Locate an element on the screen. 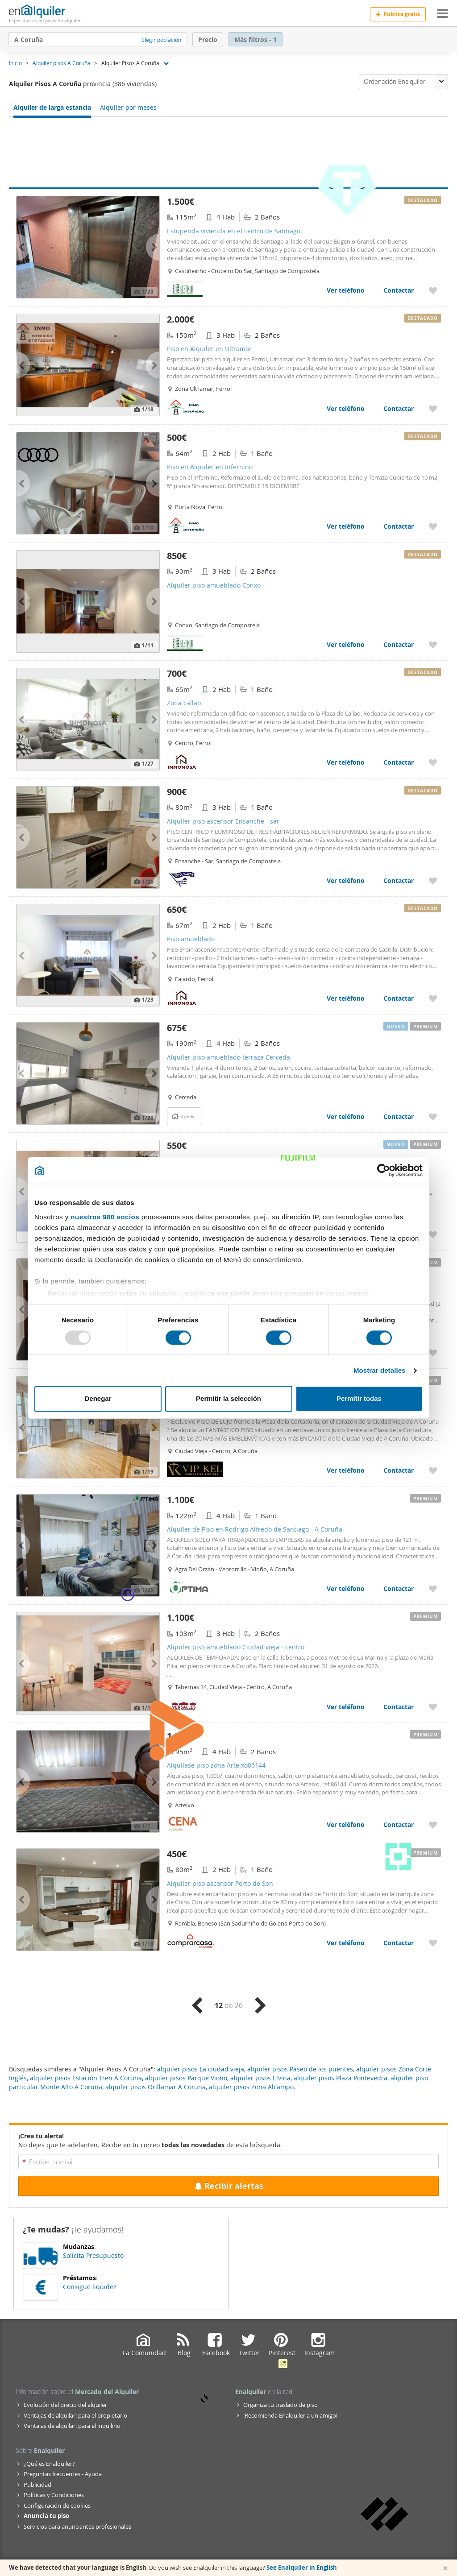  view time or clock settings is located at coordinates (128, 1594).